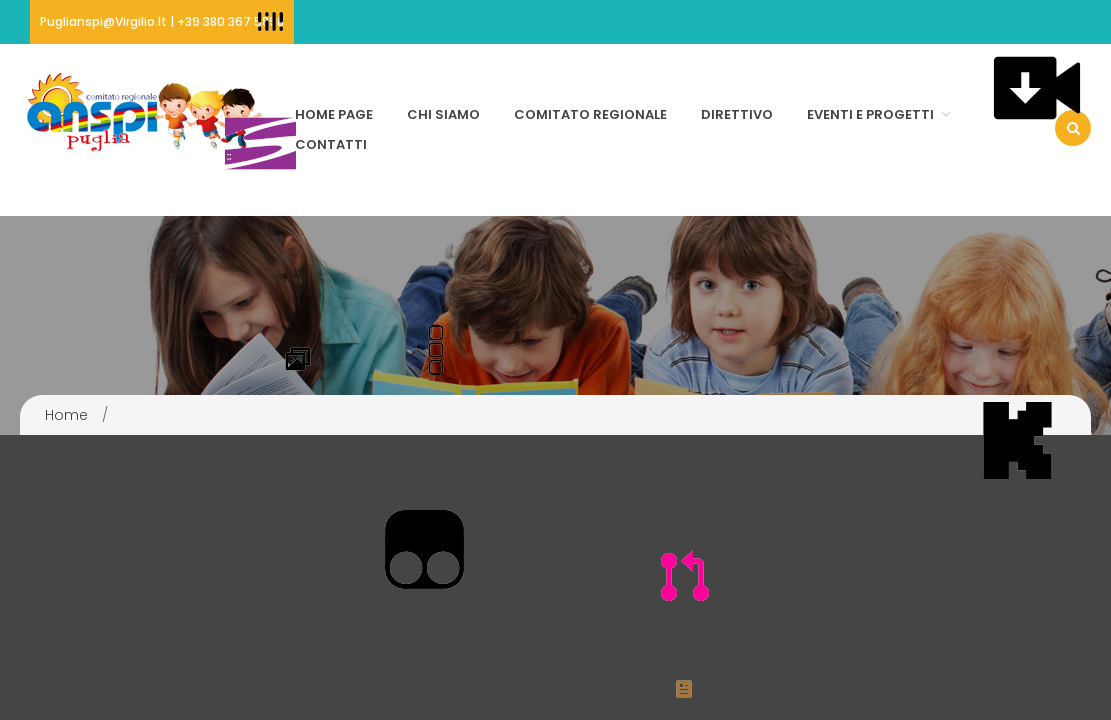  Describe the element at coordinates (1017, 440) in the screenshot. I see `open the Kick streaming app` at that location.